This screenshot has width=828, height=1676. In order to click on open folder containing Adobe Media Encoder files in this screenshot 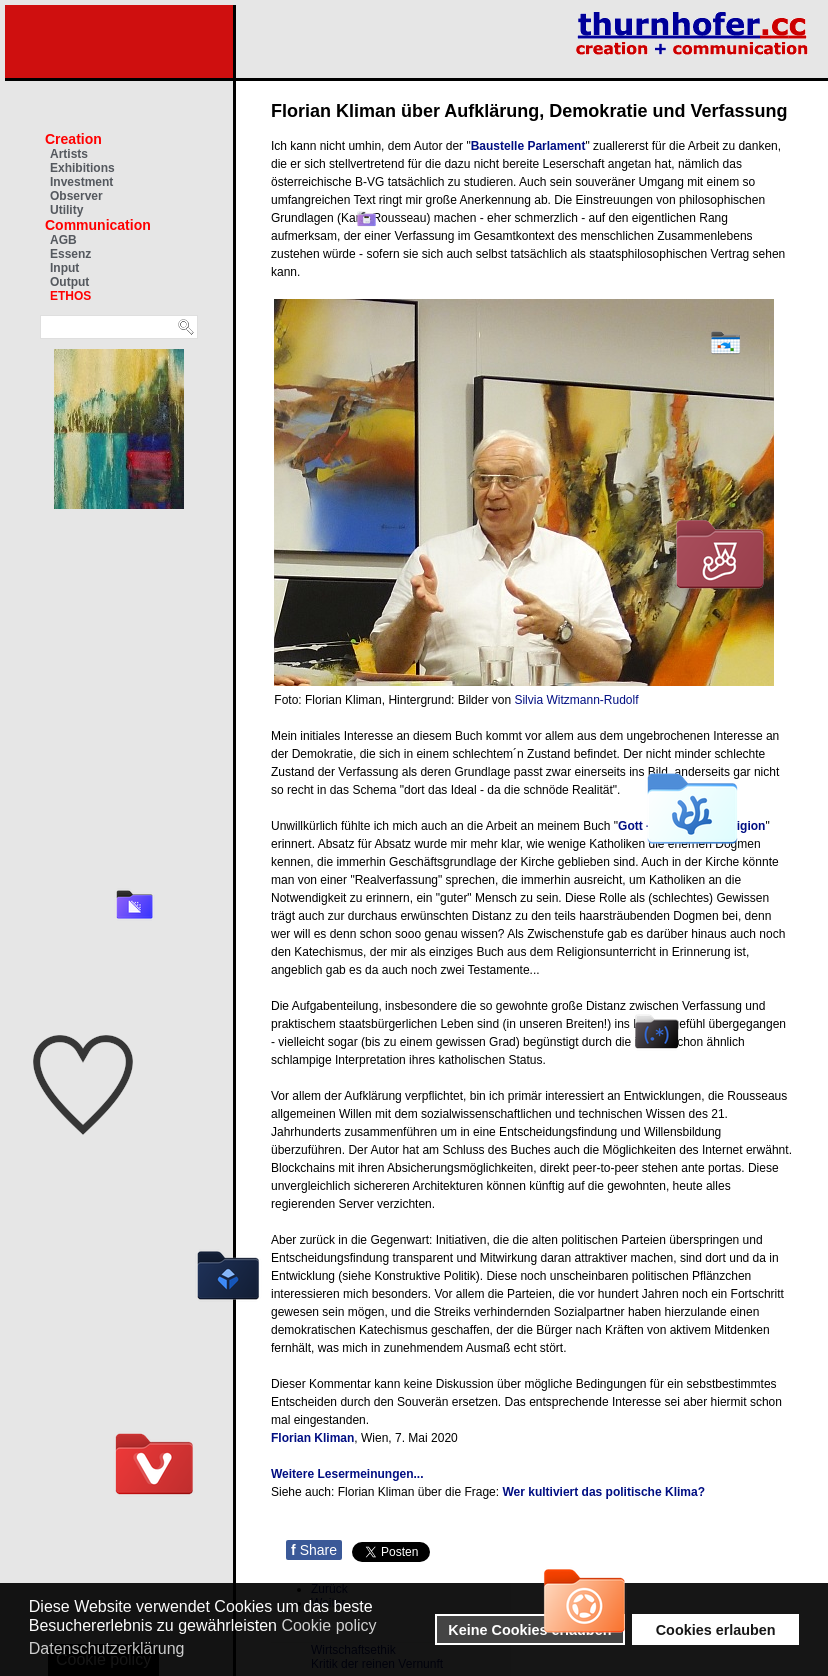, I will do `click(134, 905)`.